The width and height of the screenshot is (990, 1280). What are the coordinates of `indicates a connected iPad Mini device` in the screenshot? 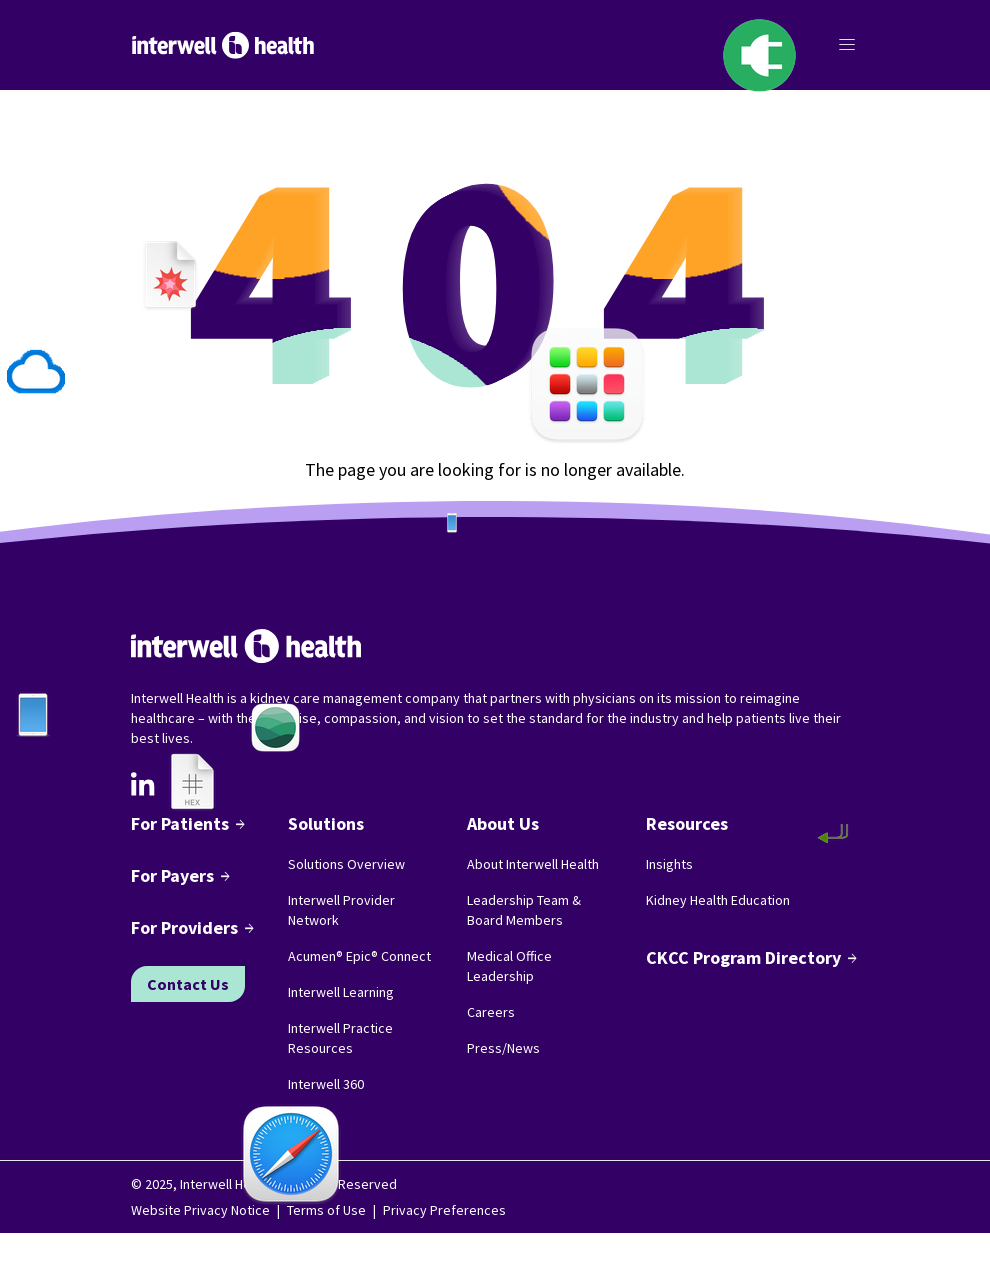 It's located at (33, 711).